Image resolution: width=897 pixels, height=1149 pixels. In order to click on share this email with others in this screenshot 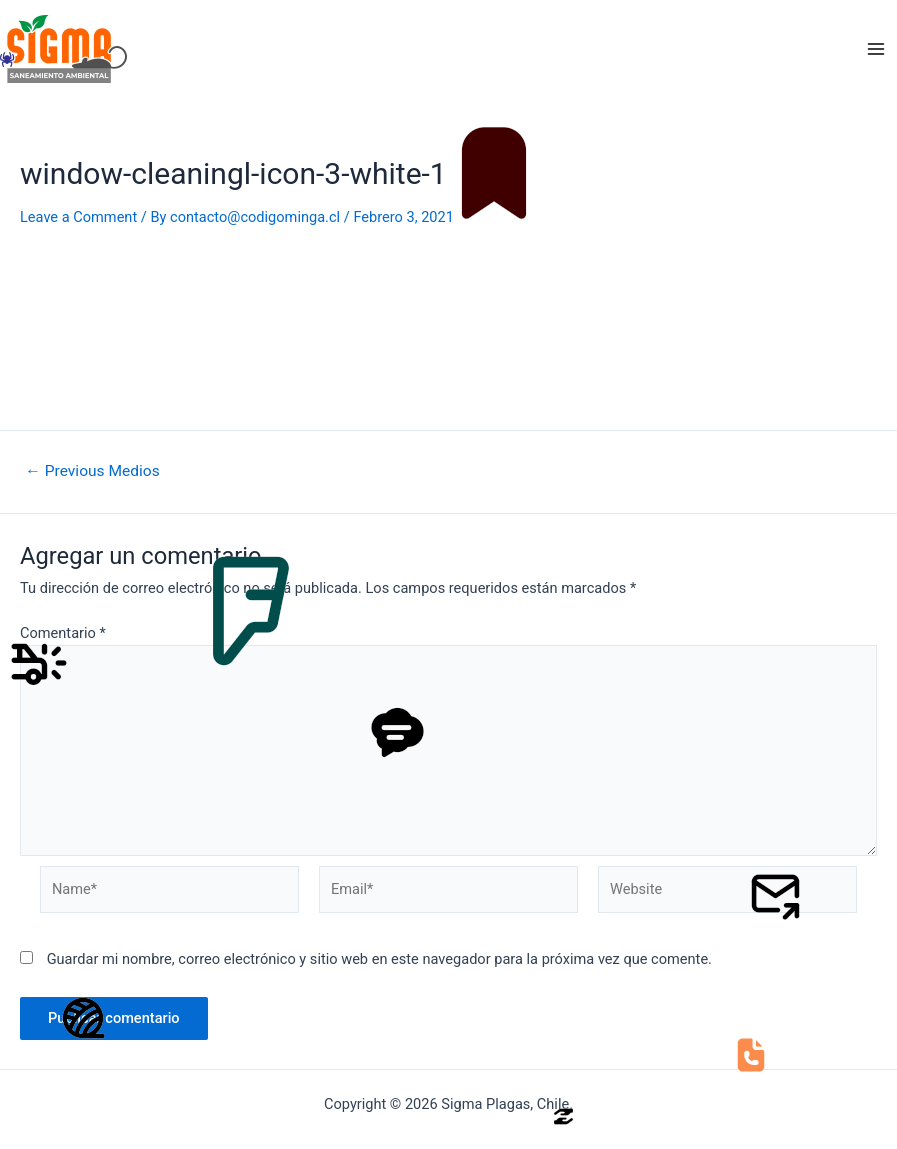, I will do `click(775, 893)`.